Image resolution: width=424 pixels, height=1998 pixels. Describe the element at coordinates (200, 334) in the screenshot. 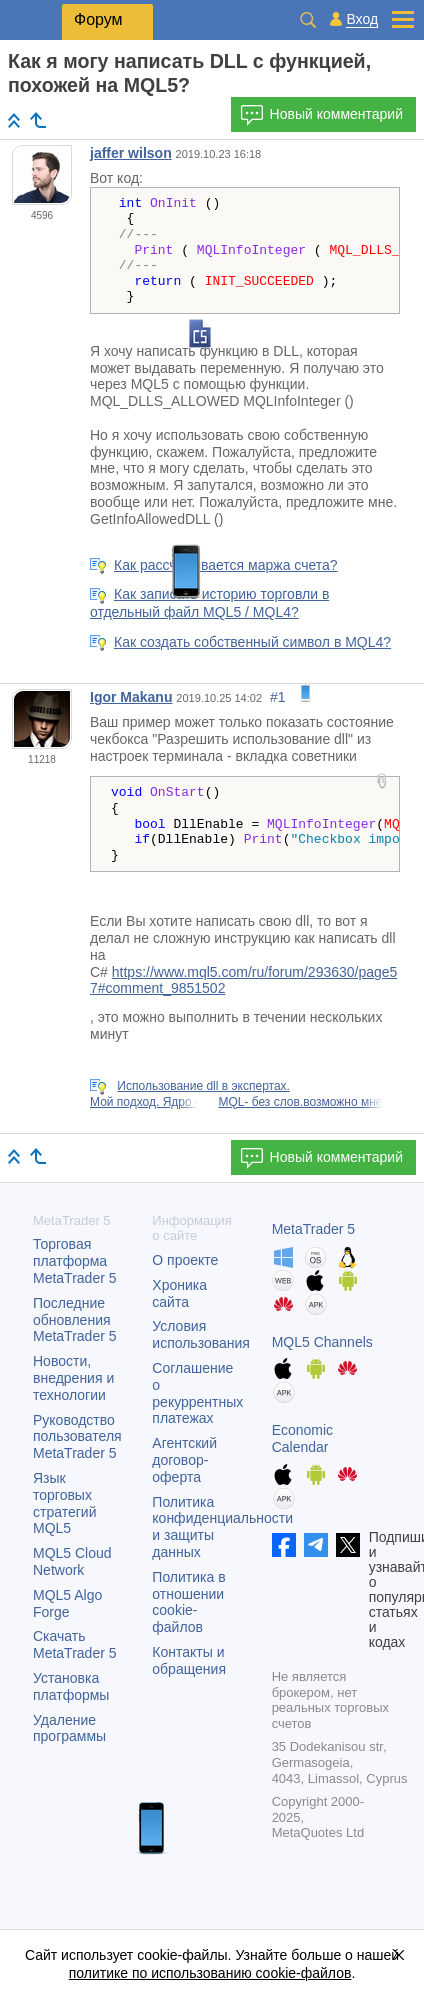

I see `a CoffeeScript source code file` at that location.